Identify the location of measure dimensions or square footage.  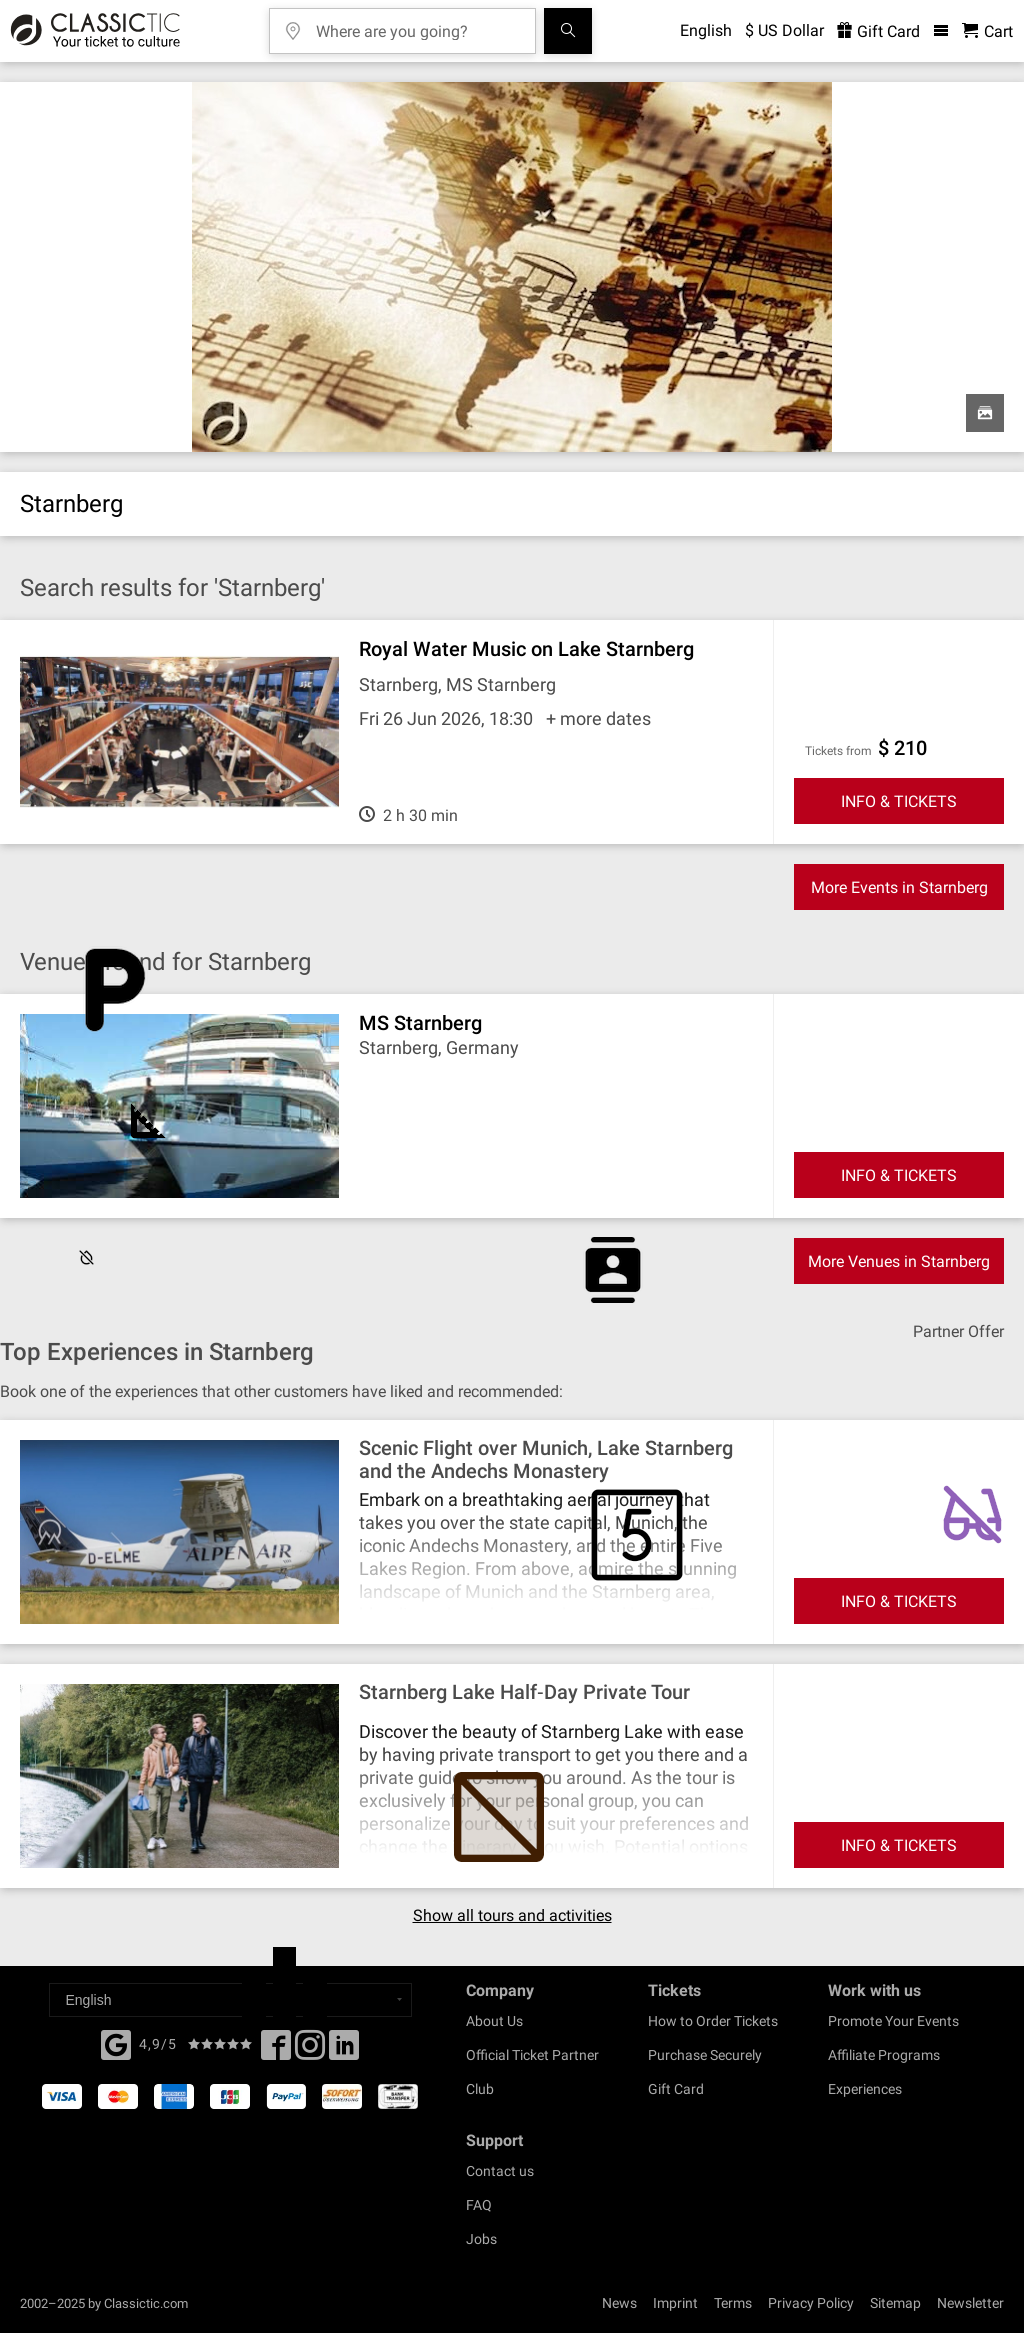
(148, 1120).